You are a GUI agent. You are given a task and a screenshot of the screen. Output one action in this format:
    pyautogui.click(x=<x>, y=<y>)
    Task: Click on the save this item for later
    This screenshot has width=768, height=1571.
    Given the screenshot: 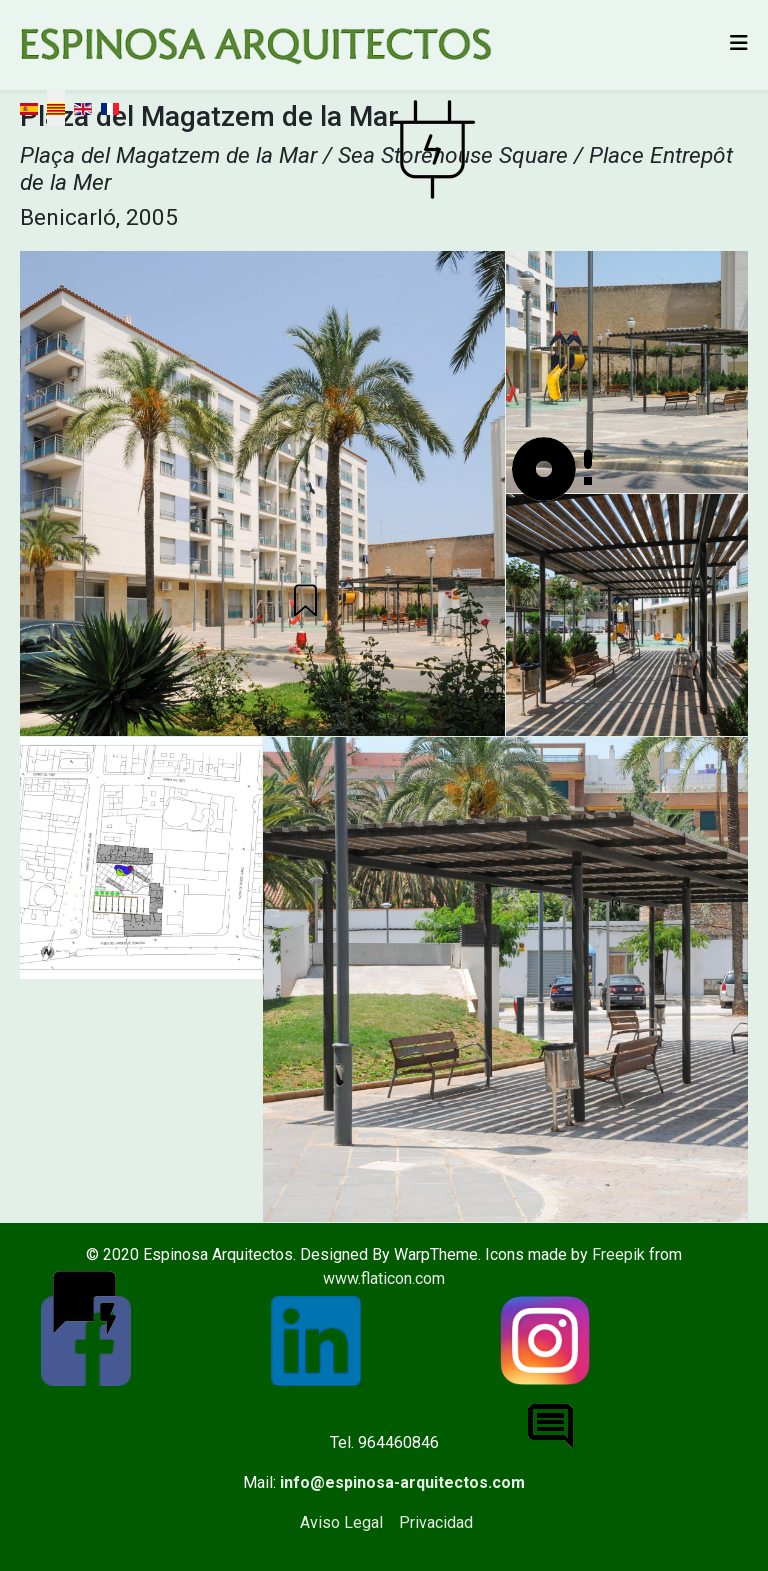 What is the action you would take?
    pyautogui.click(x=305, y=600)
    